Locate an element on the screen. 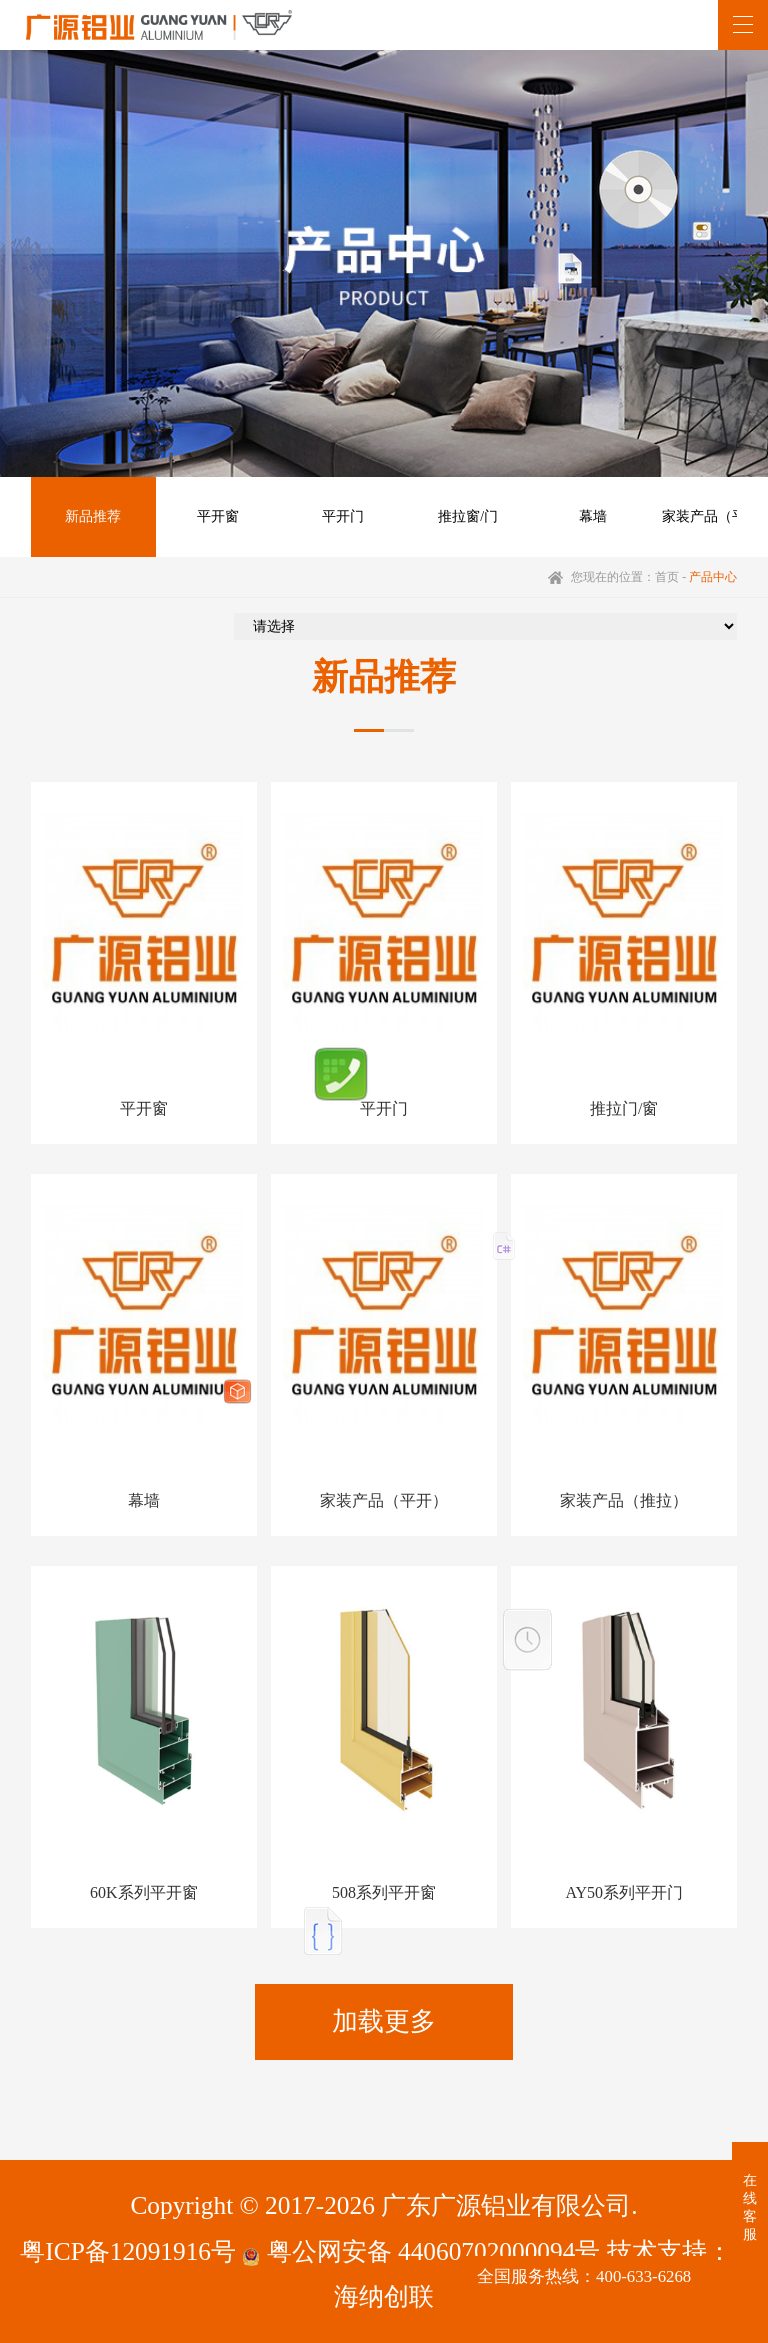 This screenshot has height=2343, width=768. a C# source code file is located at coordinates (504, 1246).